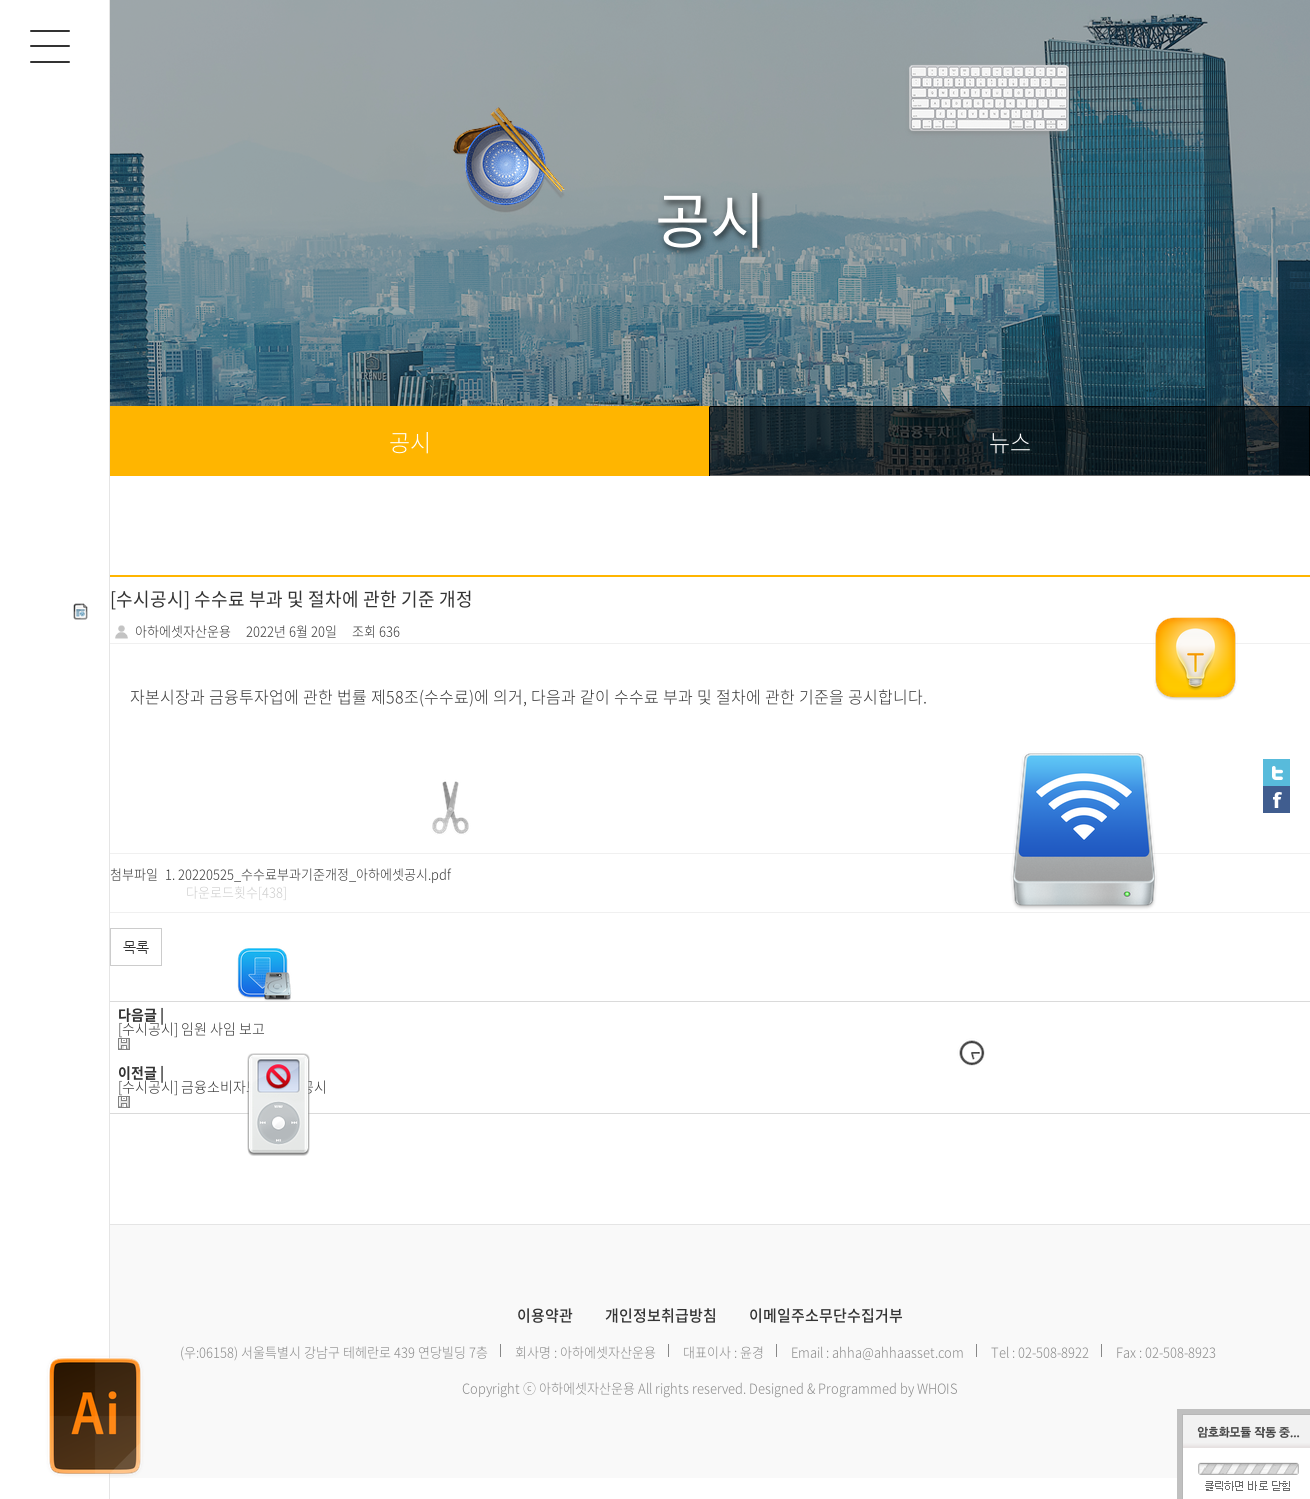 Image resolution: width=1310 pixels, height=1499 pixels. What do you see at coordinates (1084, 833) in the screenshot?
I see `access a wireless network drive` at bounding box center [1084, 833].